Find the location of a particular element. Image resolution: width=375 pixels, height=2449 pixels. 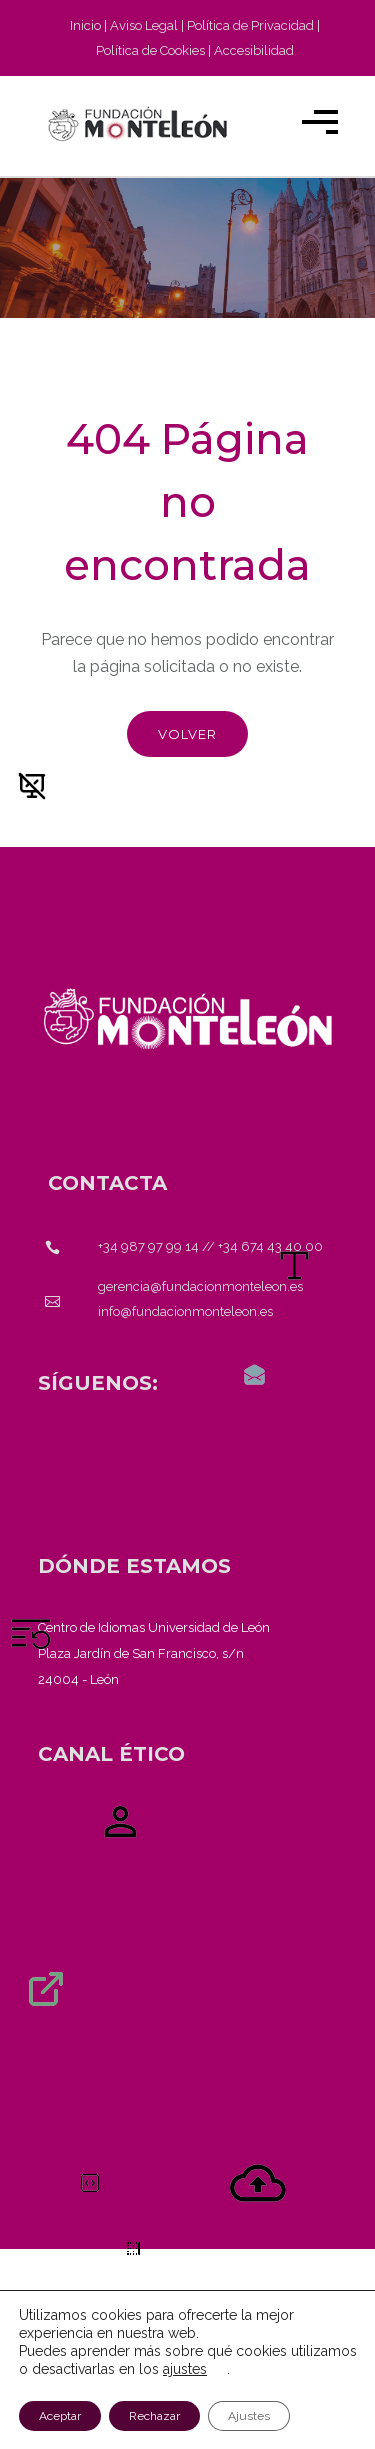

apply border to the right edge of a cell or selection is located at coordinates (133, 2248).